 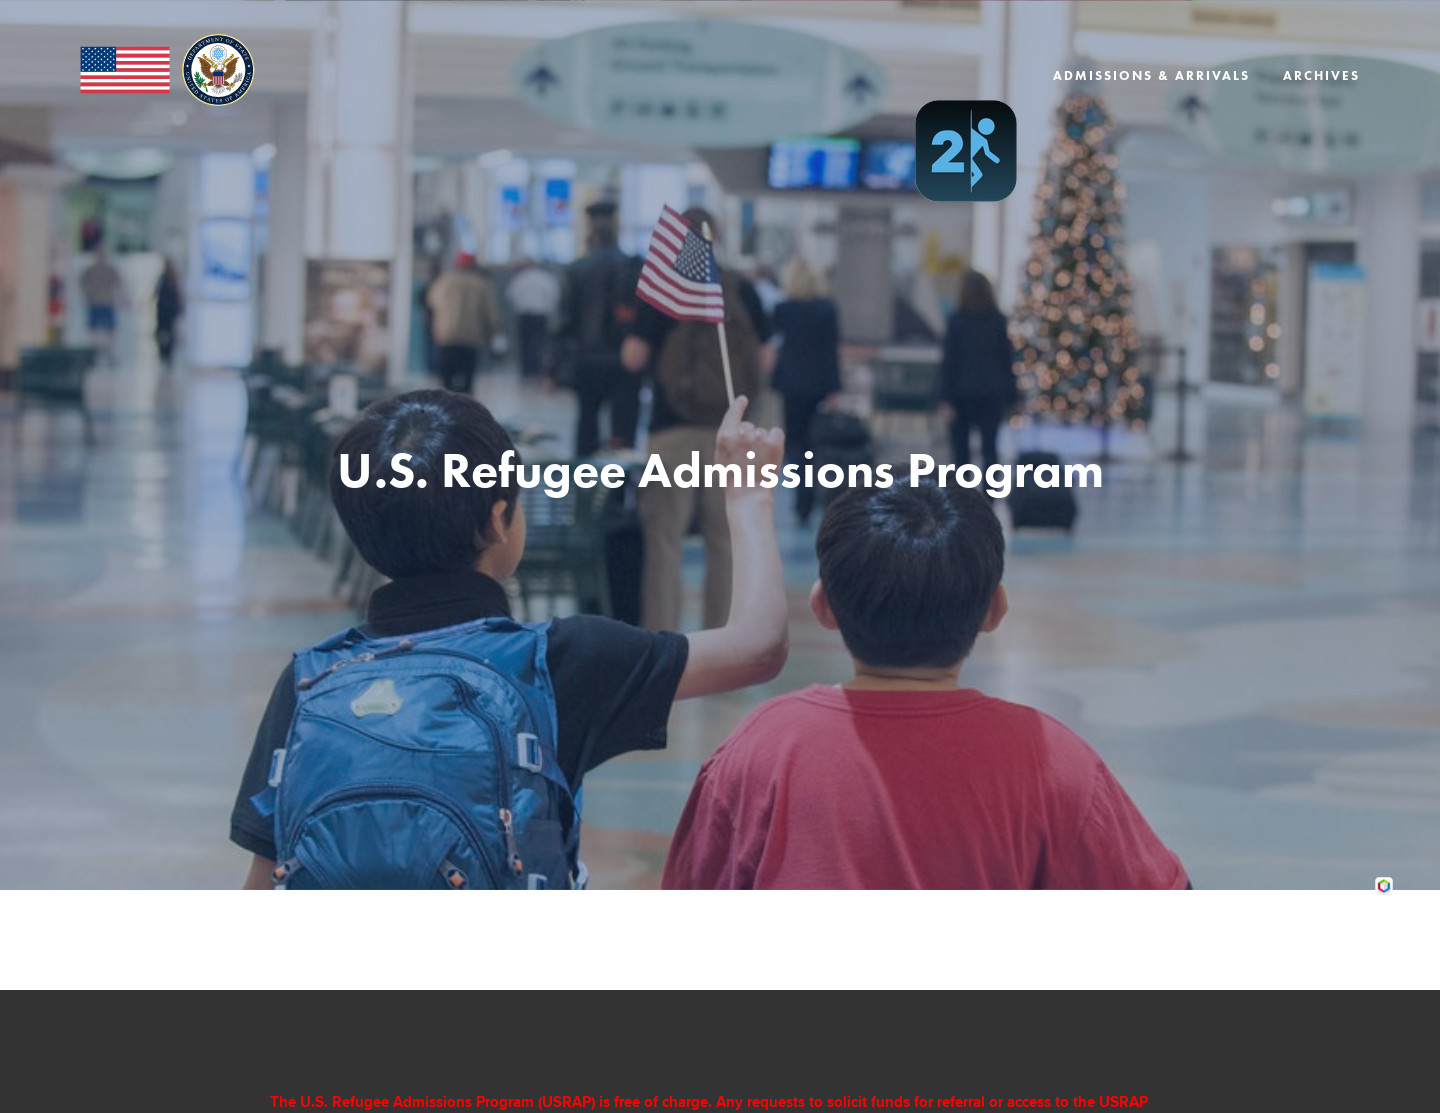 I want to click on open NetBeans IDE, so click(x=1384, y=886).